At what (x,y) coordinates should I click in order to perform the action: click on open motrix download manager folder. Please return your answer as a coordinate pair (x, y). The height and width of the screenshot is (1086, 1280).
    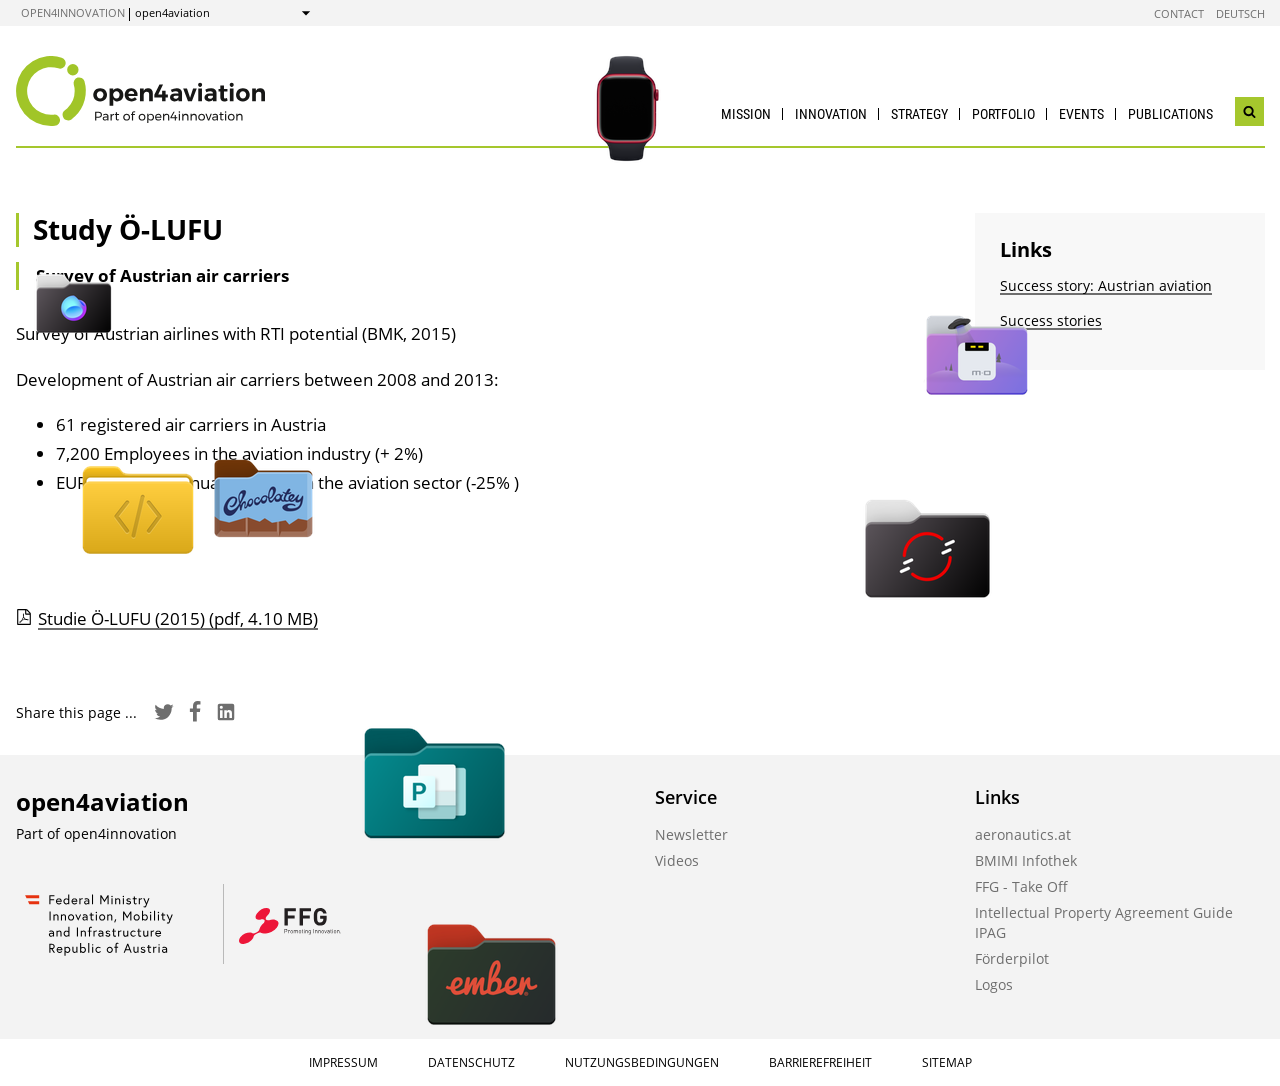
    Looking at the image, I should click on (976, 359).